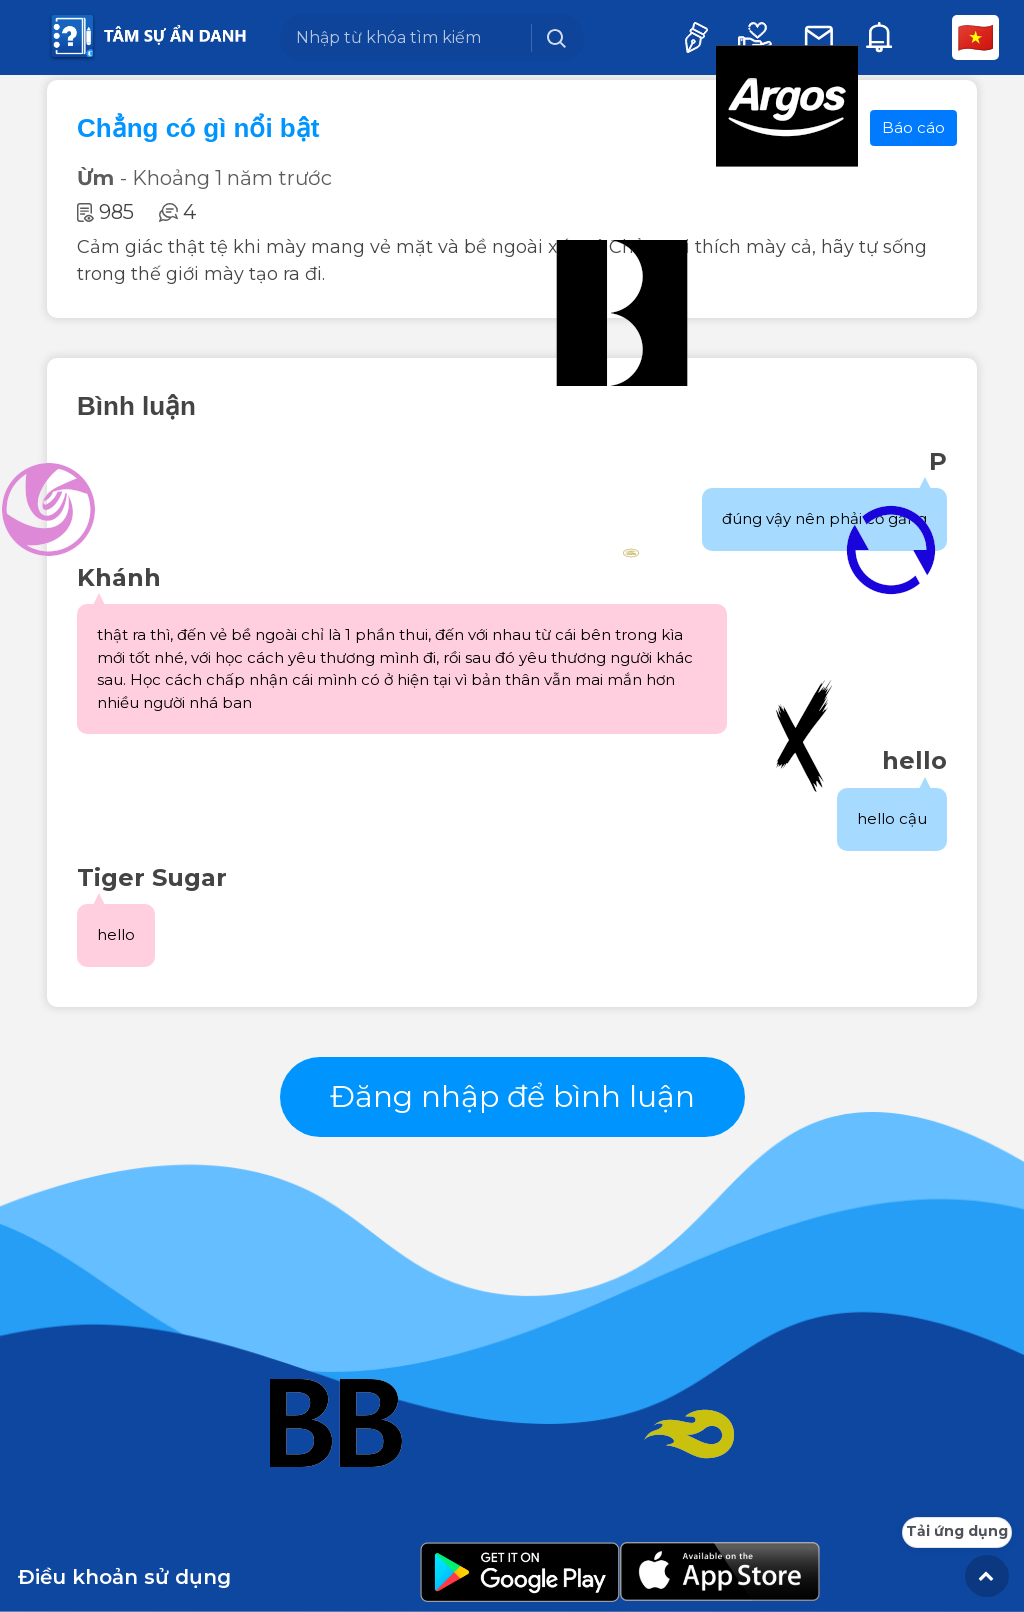  I want to click on open deepin desktop environment settings, so click(48, 509).